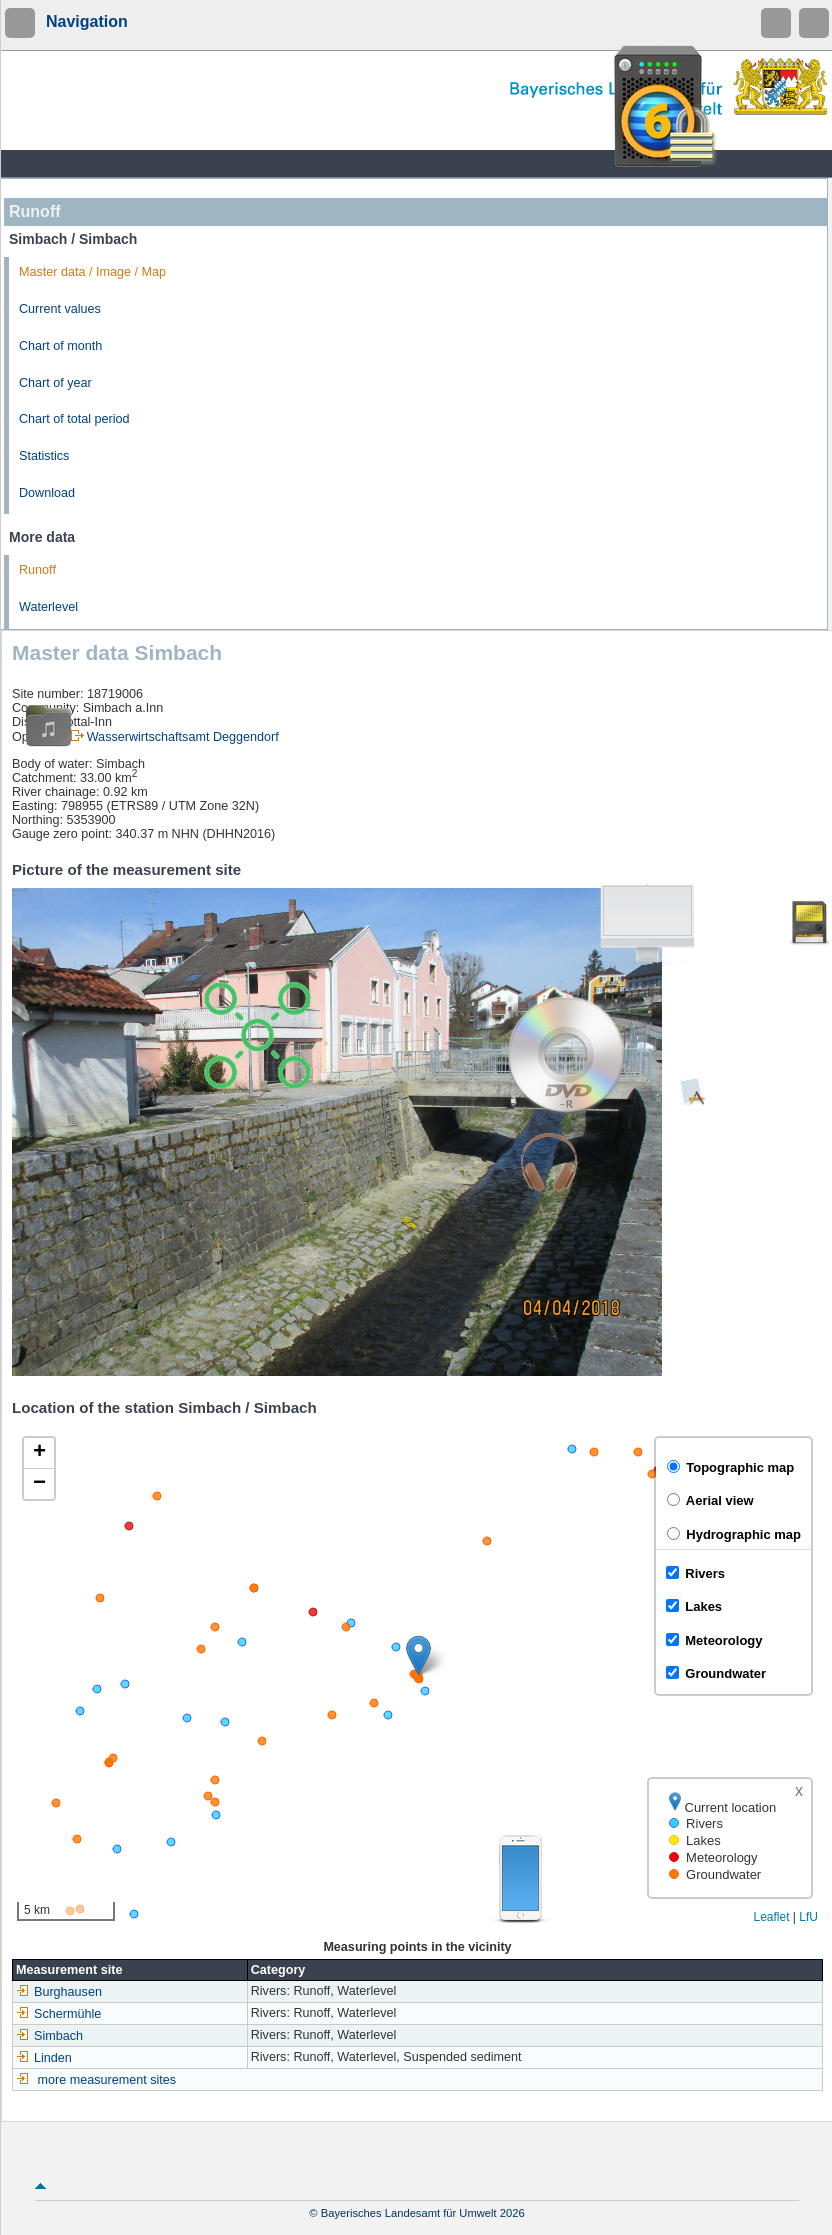  I want to click on indicates a blank DVD-R disc ready for burning, so click(566, 1057).